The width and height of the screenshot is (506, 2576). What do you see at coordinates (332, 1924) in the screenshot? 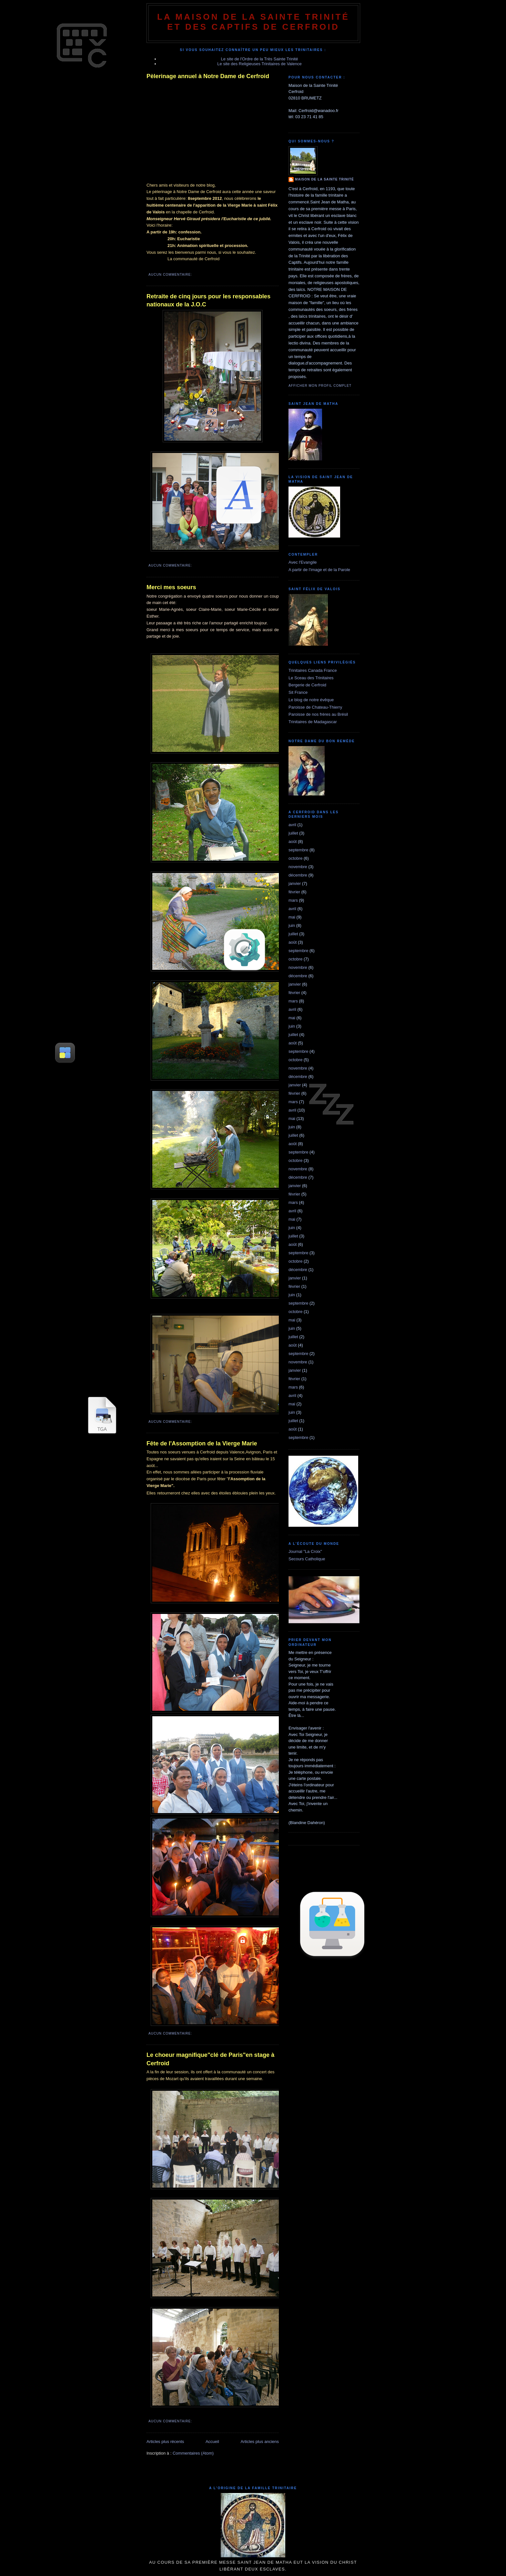
I see `open formatlab application` at bounding box center [332, 1924].